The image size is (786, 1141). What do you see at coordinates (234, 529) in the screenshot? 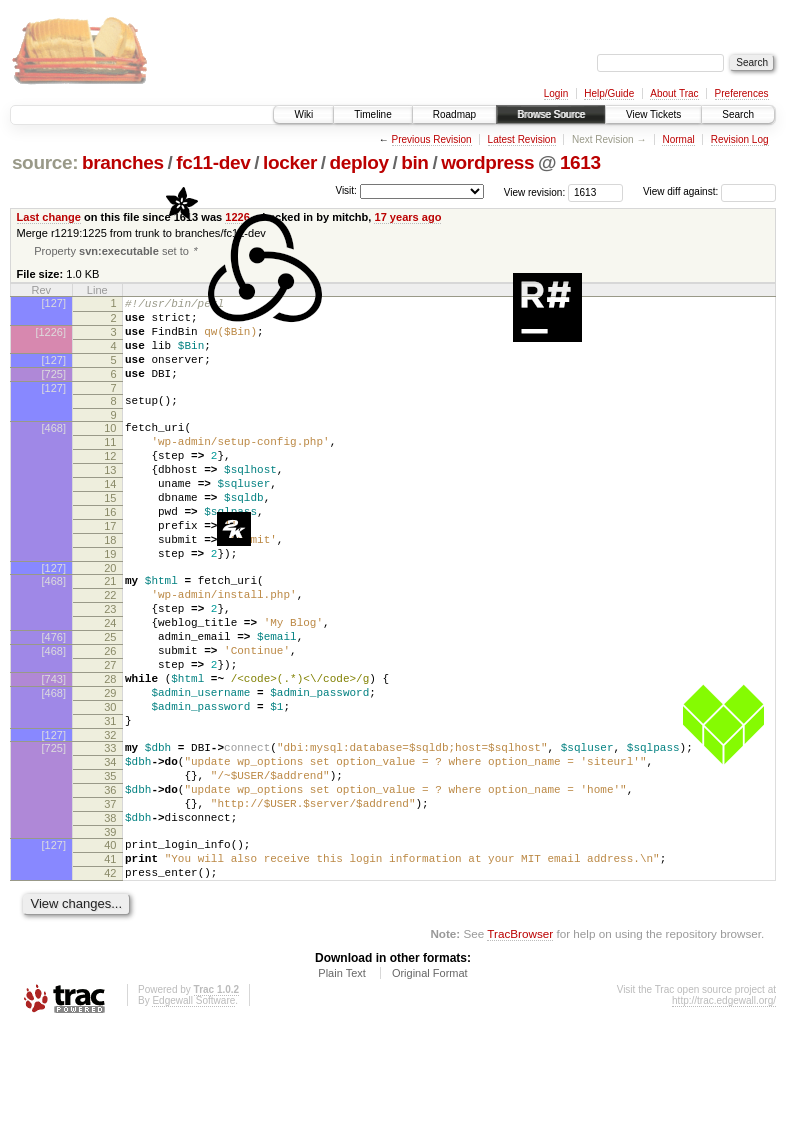
I see `2K Games company logo` at bounding box center [234, 529].